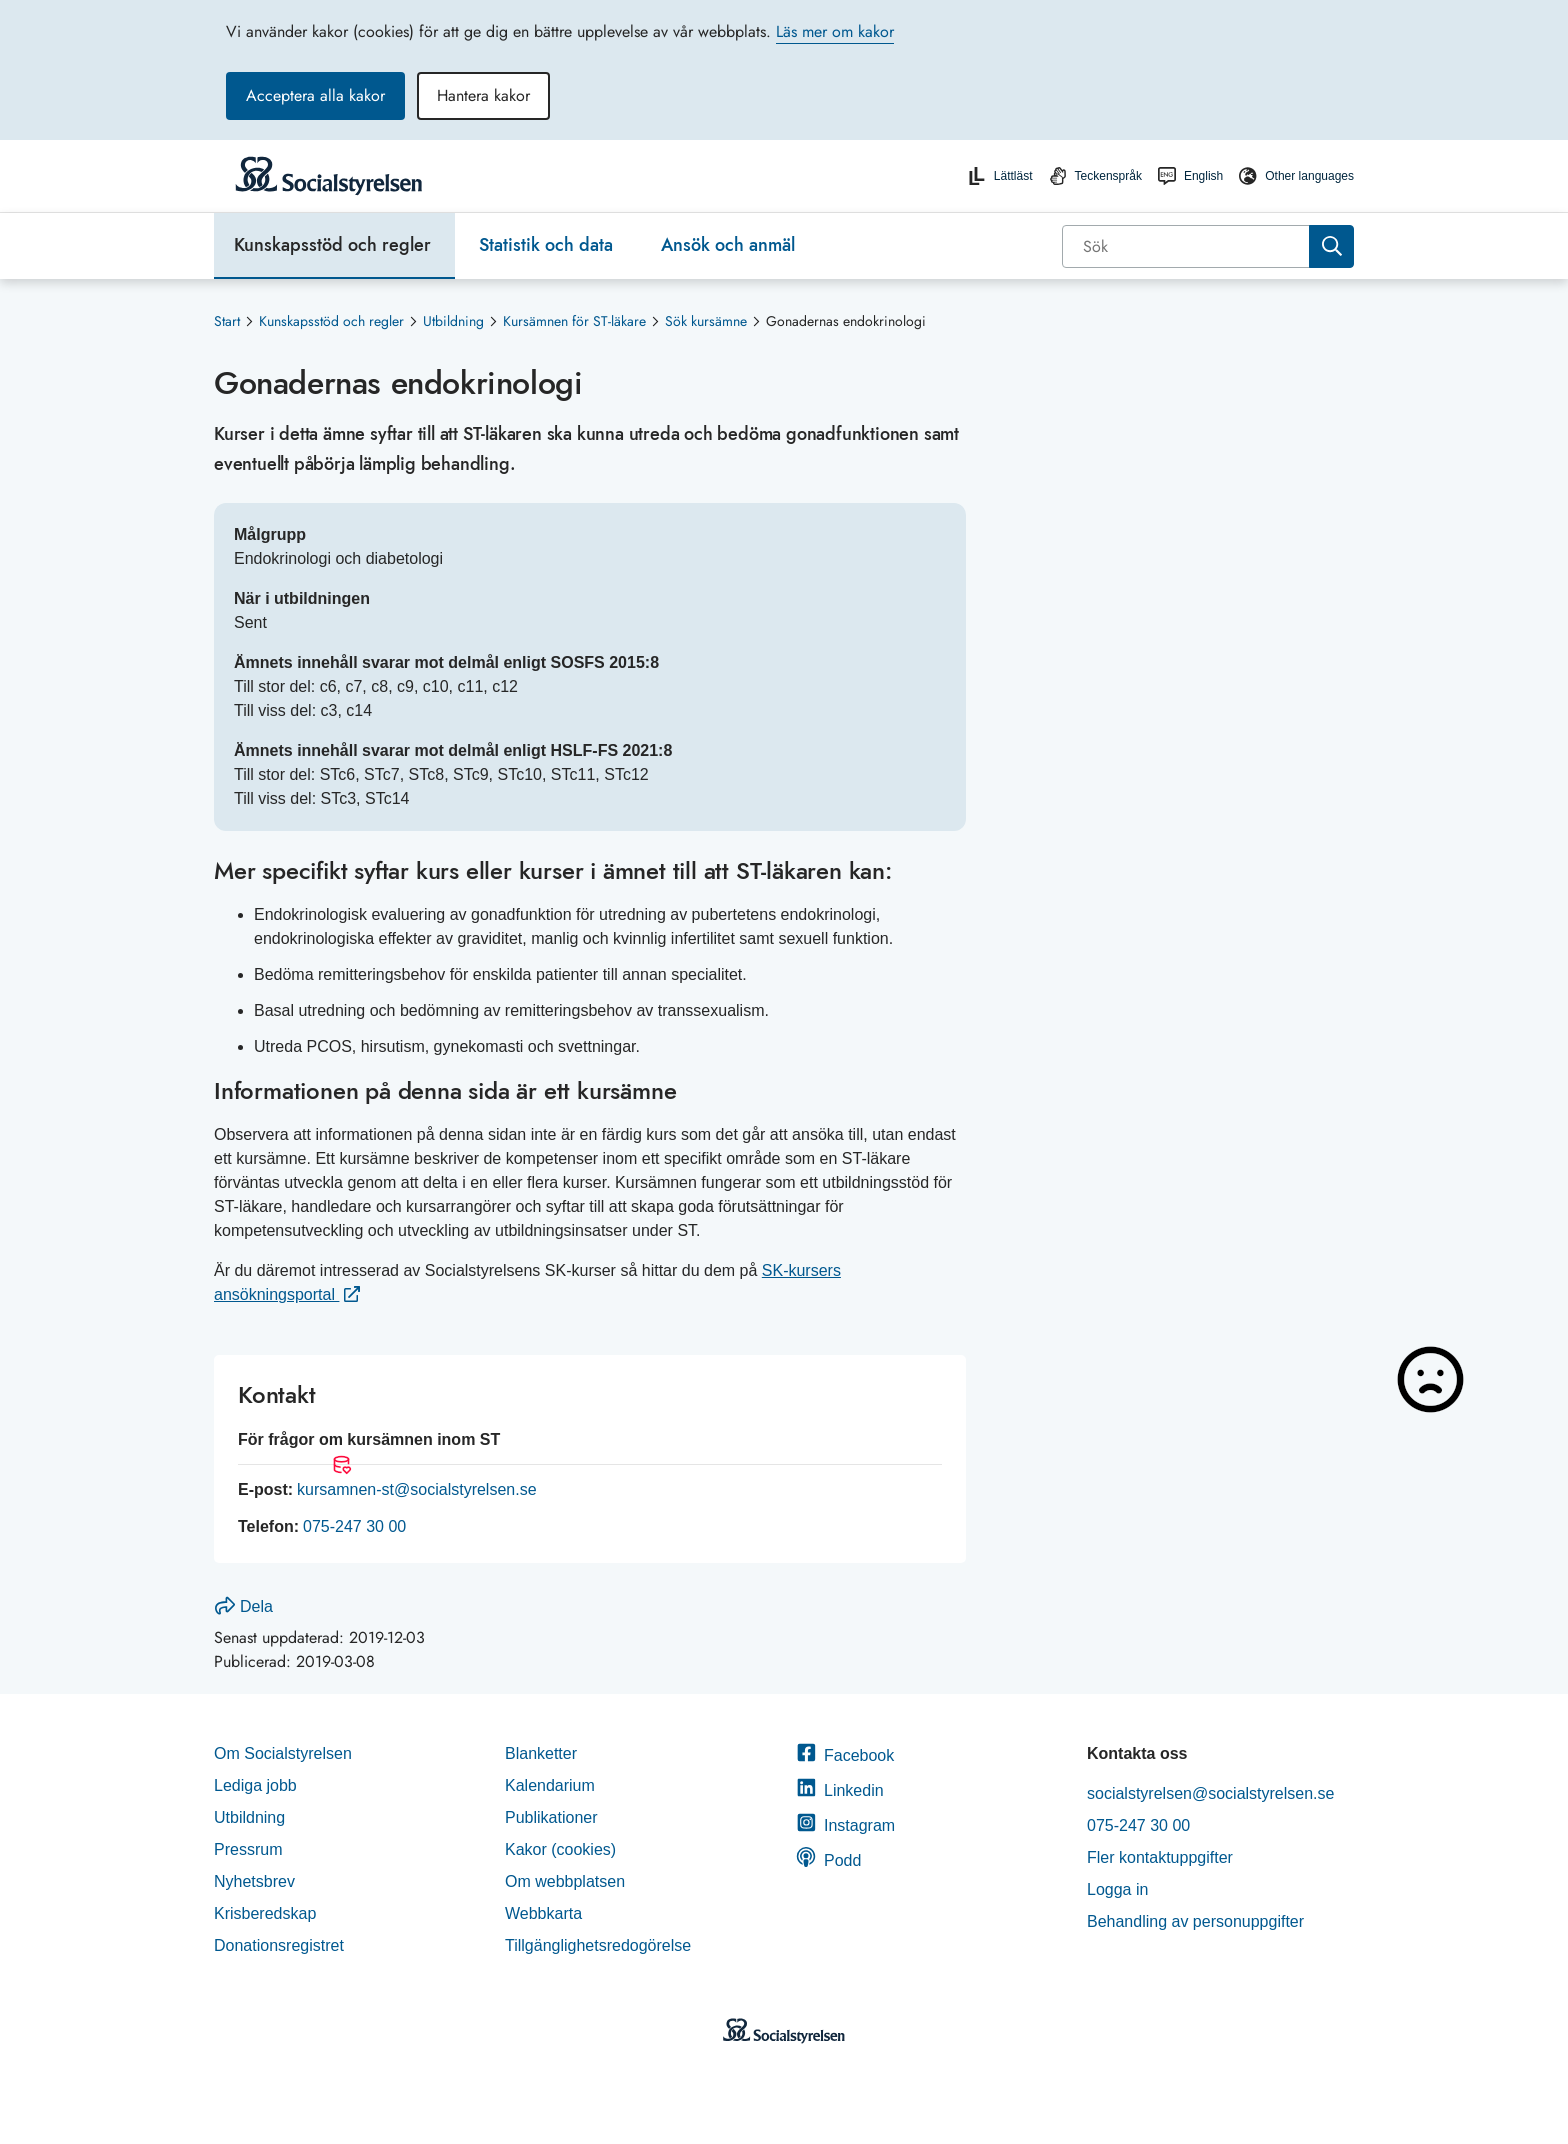  Describe the element at coordinates (341, 1464) in the screenshot. I see `add database to favorites` at that location.